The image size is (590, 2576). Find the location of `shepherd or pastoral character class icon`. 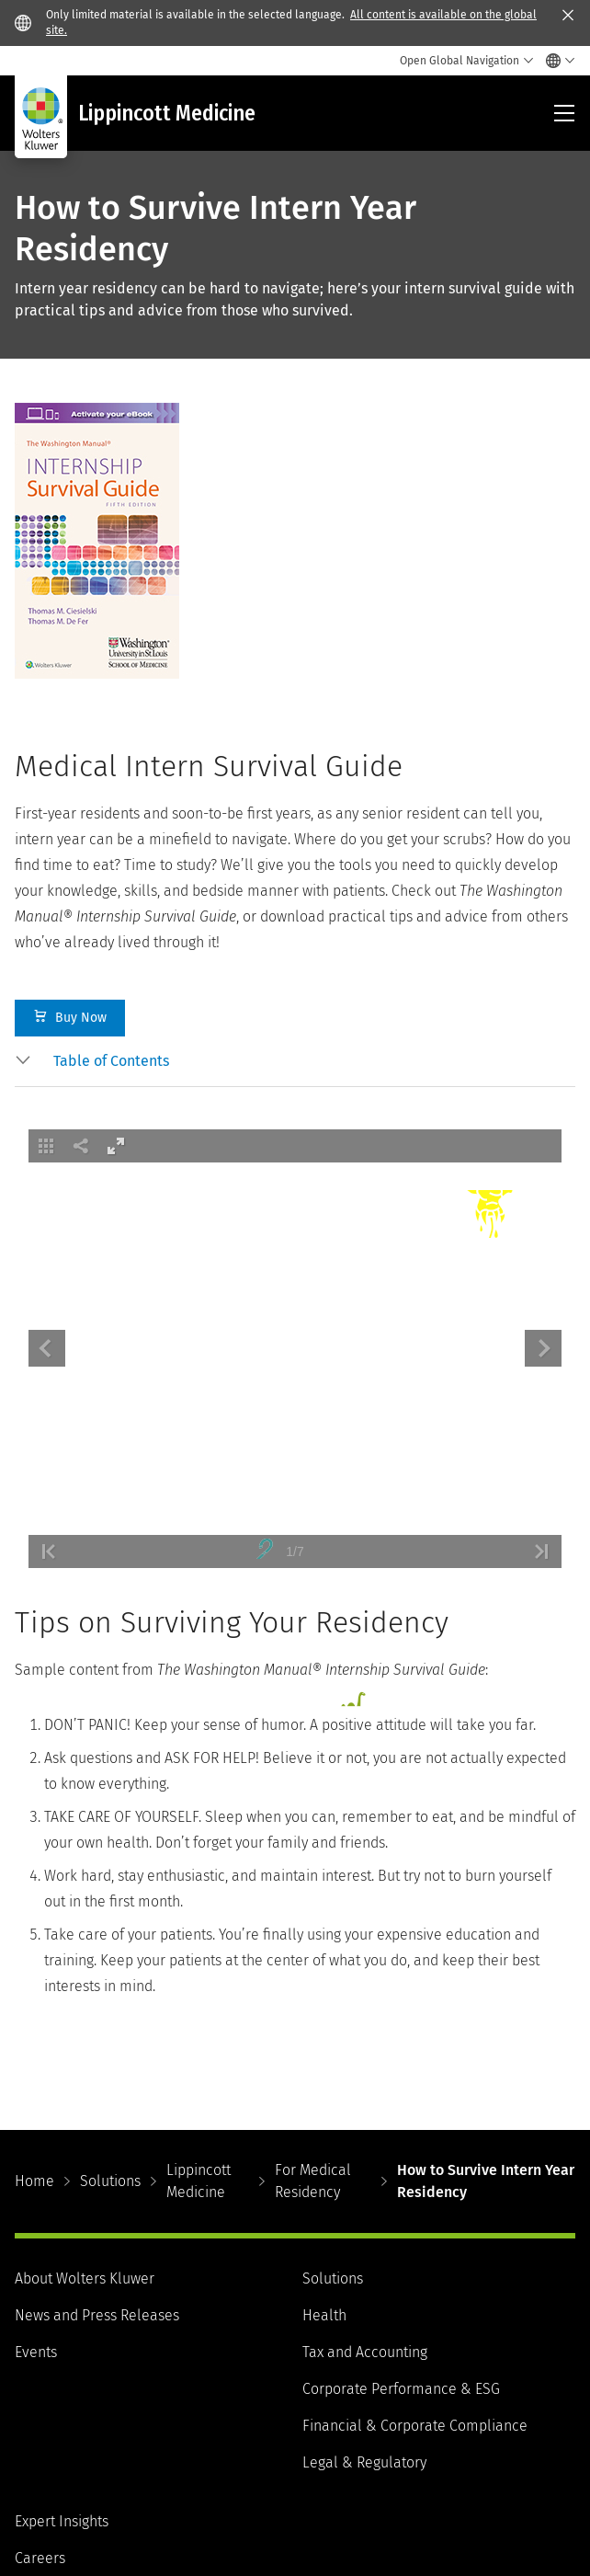

shepherd or pastoral character class icon is located at coordinates (265, 1549).